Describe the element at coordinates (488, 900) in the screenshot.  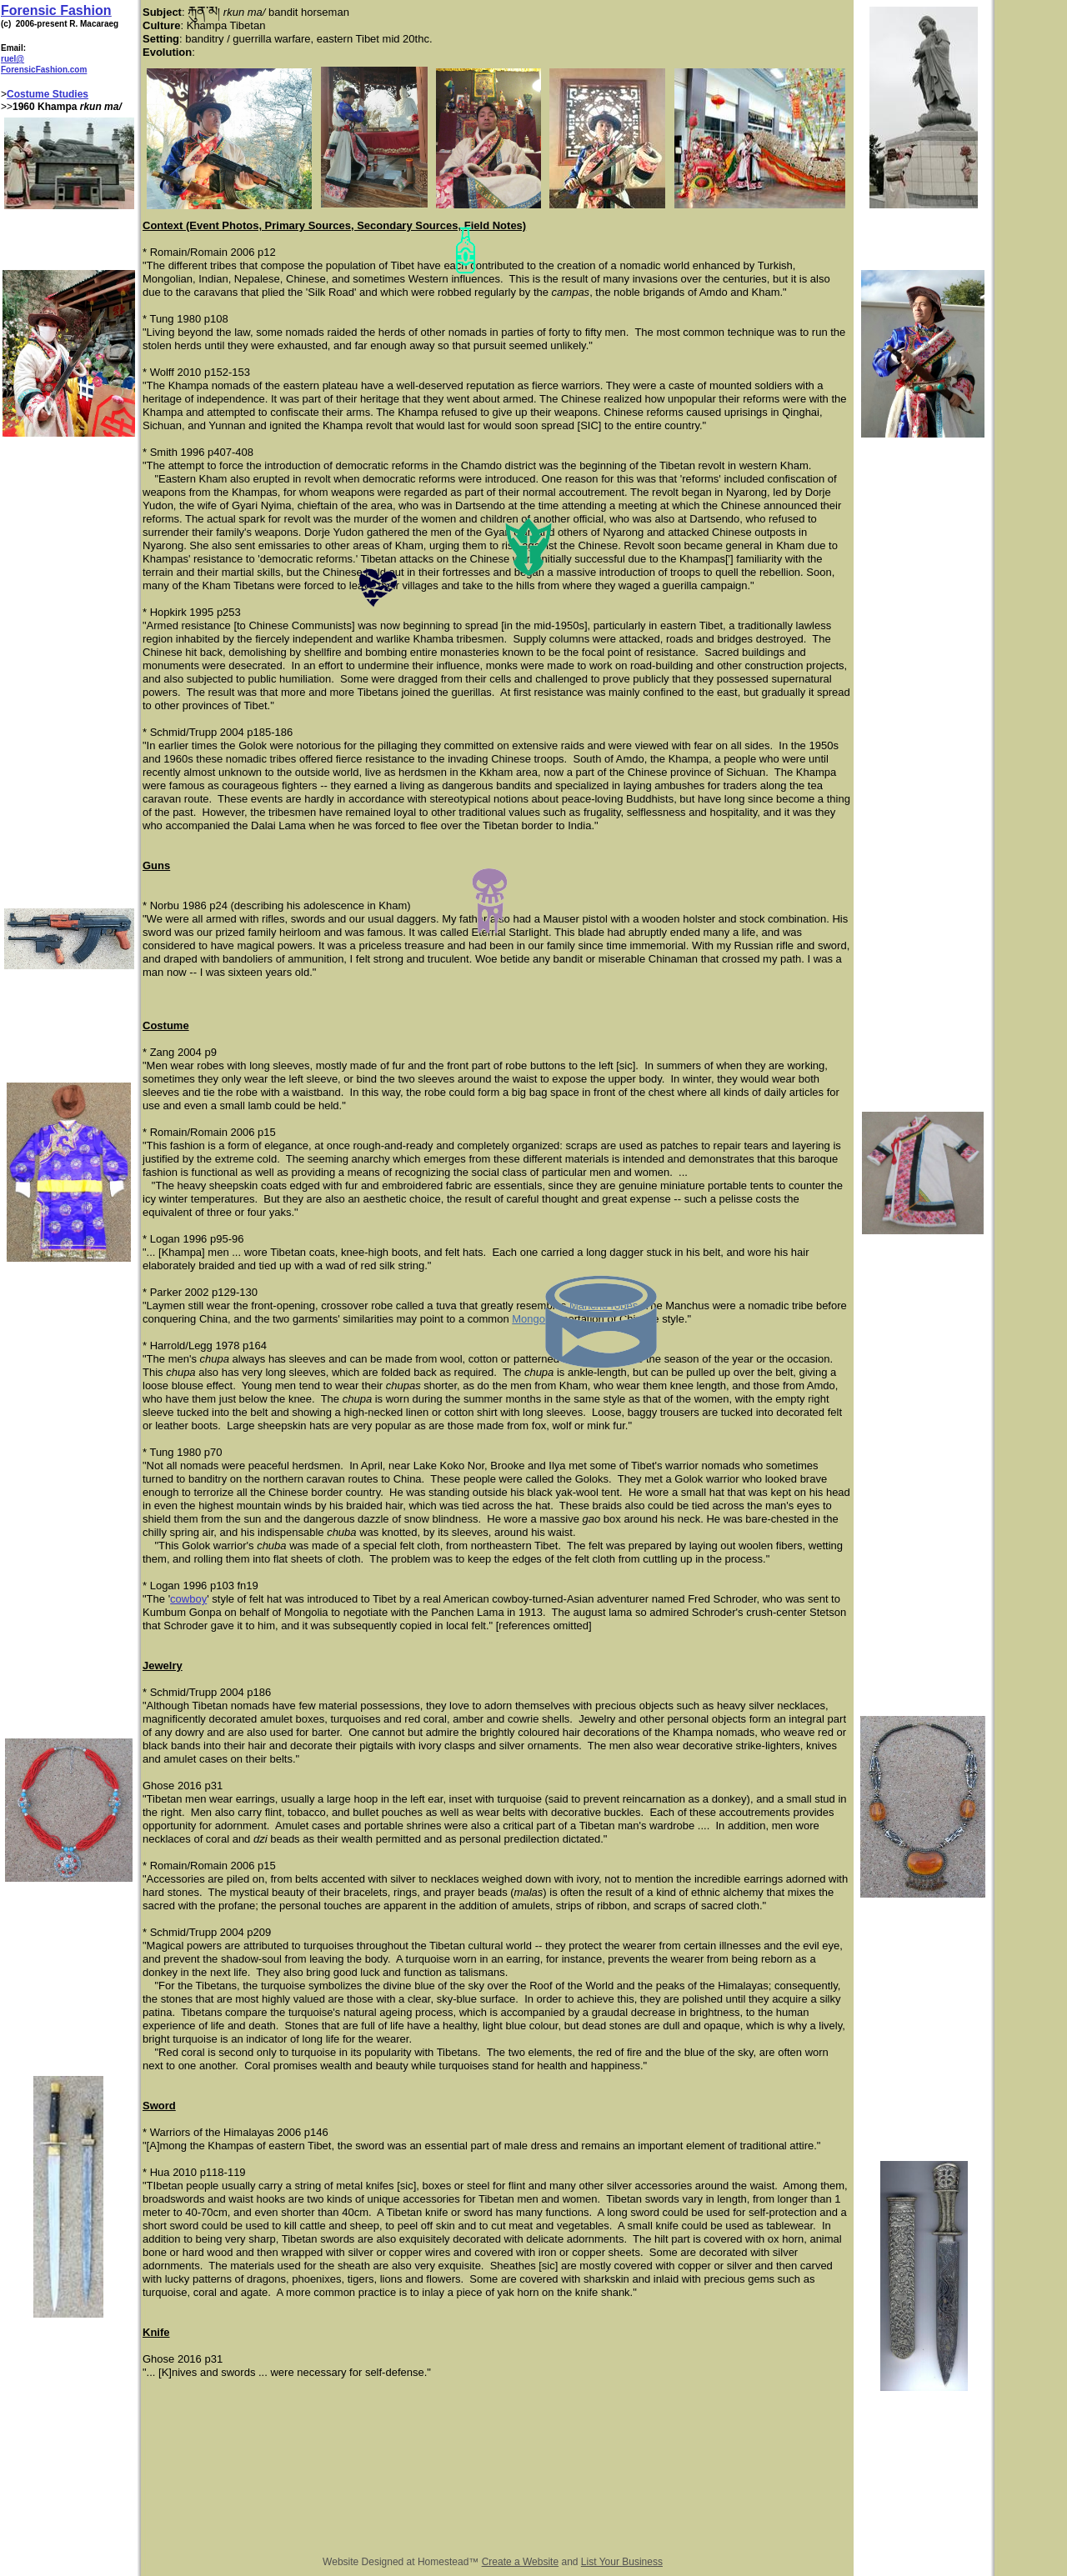
I see `indicates poison or toxic damage status` at that location.